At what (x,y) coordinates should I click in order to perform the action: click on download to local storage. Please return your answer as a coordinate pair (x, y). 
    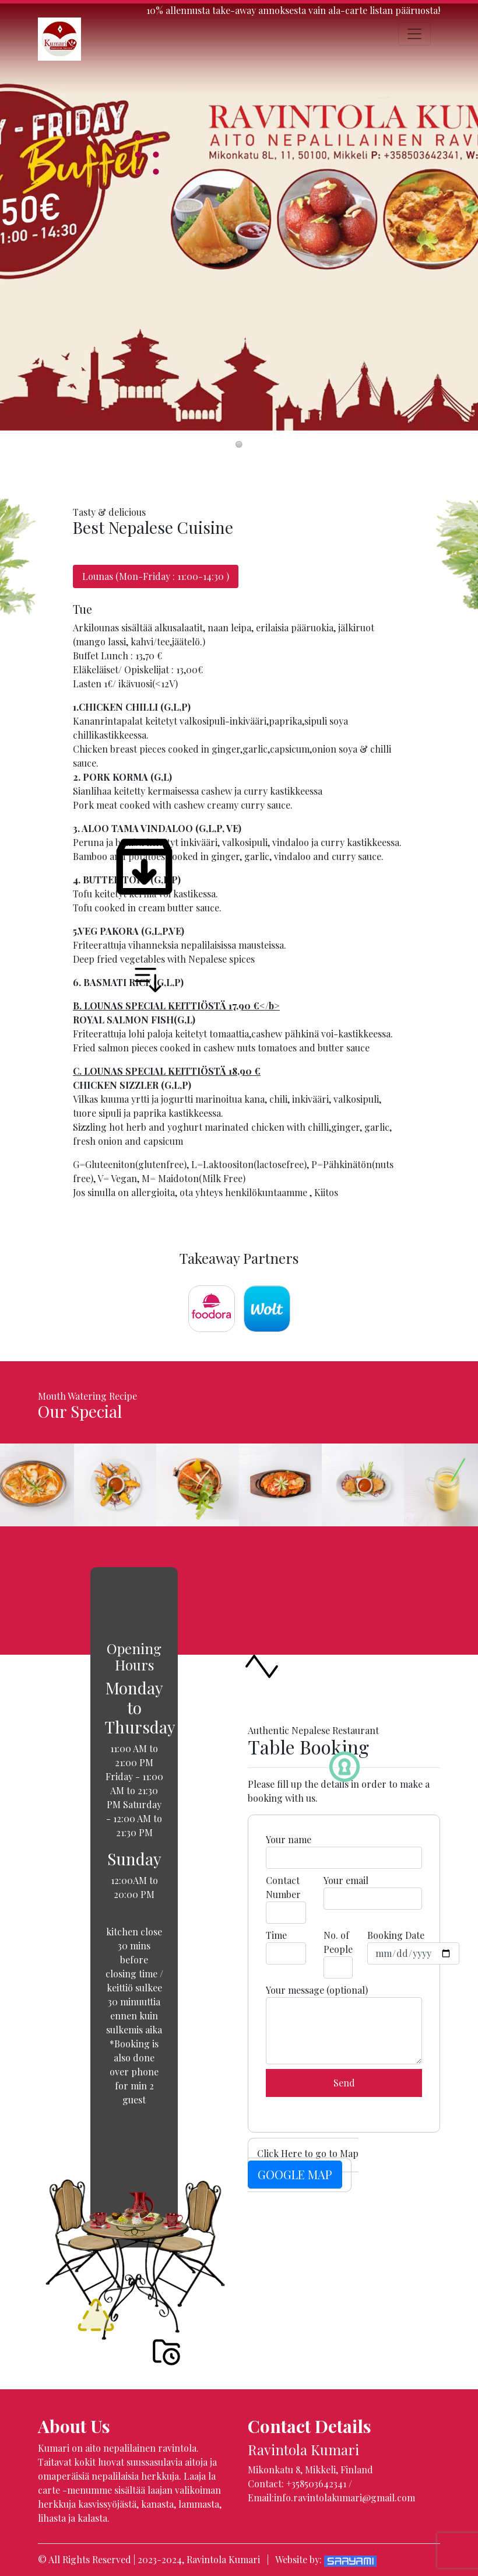
    Looking at the image, I should click on (144, 866).